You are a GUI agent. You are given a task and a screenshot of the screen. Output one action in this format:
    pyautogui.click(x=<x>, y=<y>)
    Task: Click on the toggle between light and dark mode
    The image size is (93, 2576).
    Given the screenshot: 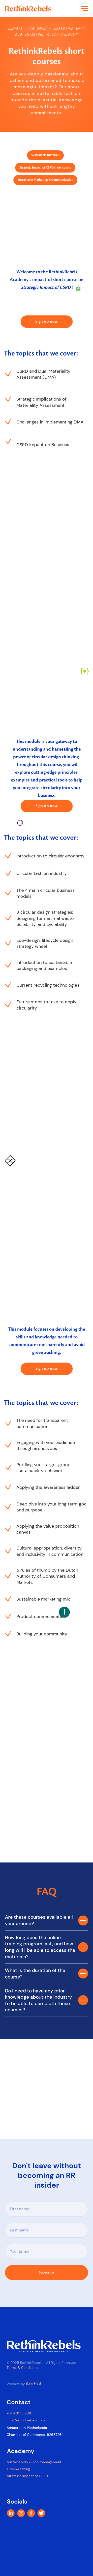 What is the action you would take?
    pyautogui.click(x=20, y=823)
    